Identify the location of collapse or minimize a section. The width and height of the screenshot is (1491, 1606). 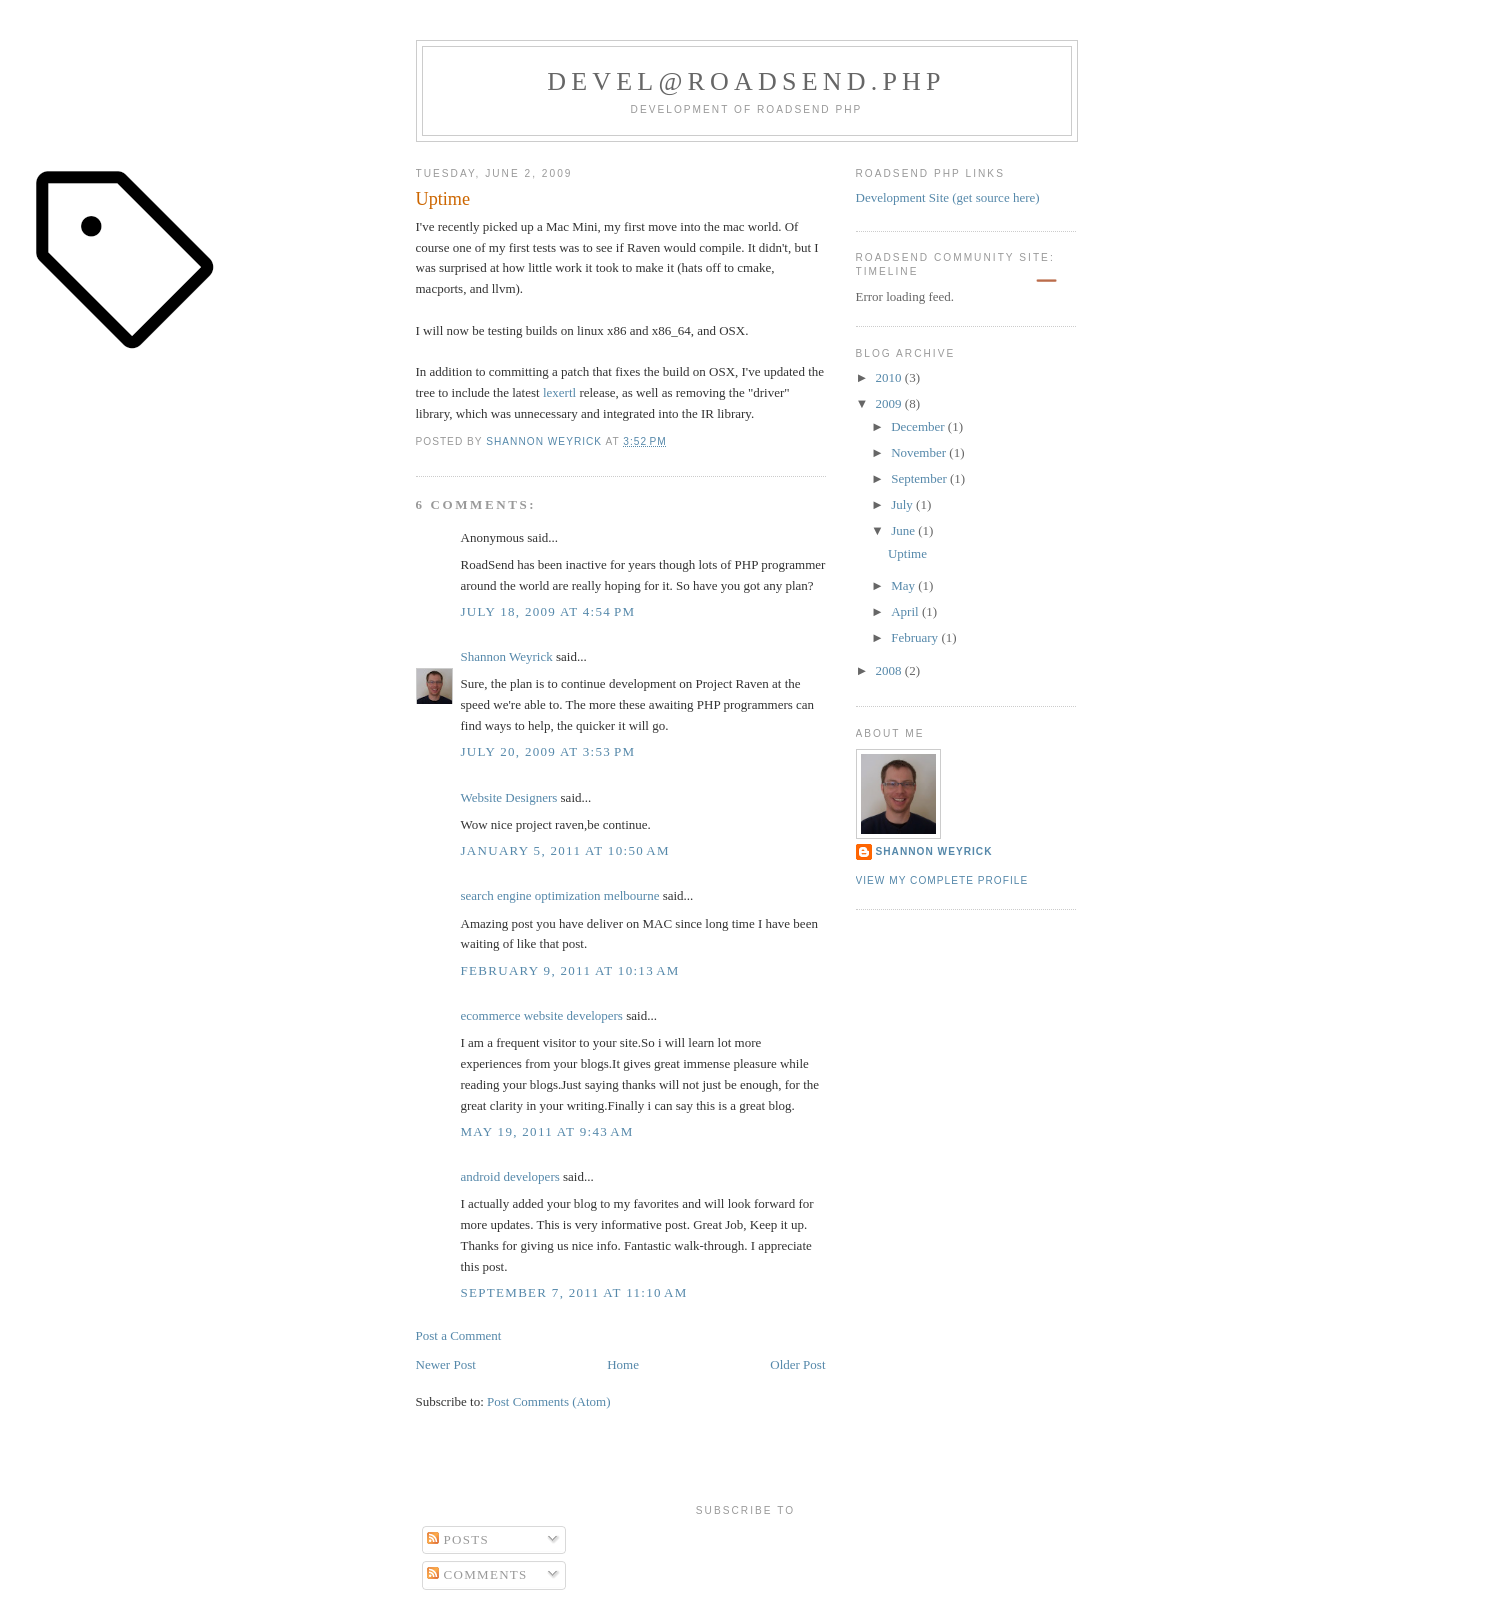
(1047, 281).